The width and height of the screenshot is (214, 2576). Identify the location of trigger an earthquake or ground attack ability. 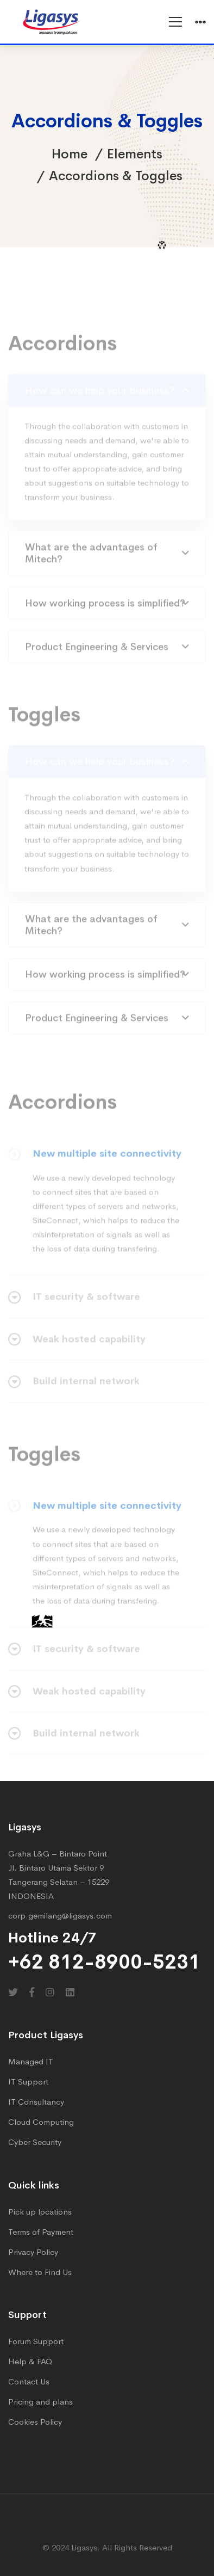
(42, 1617).